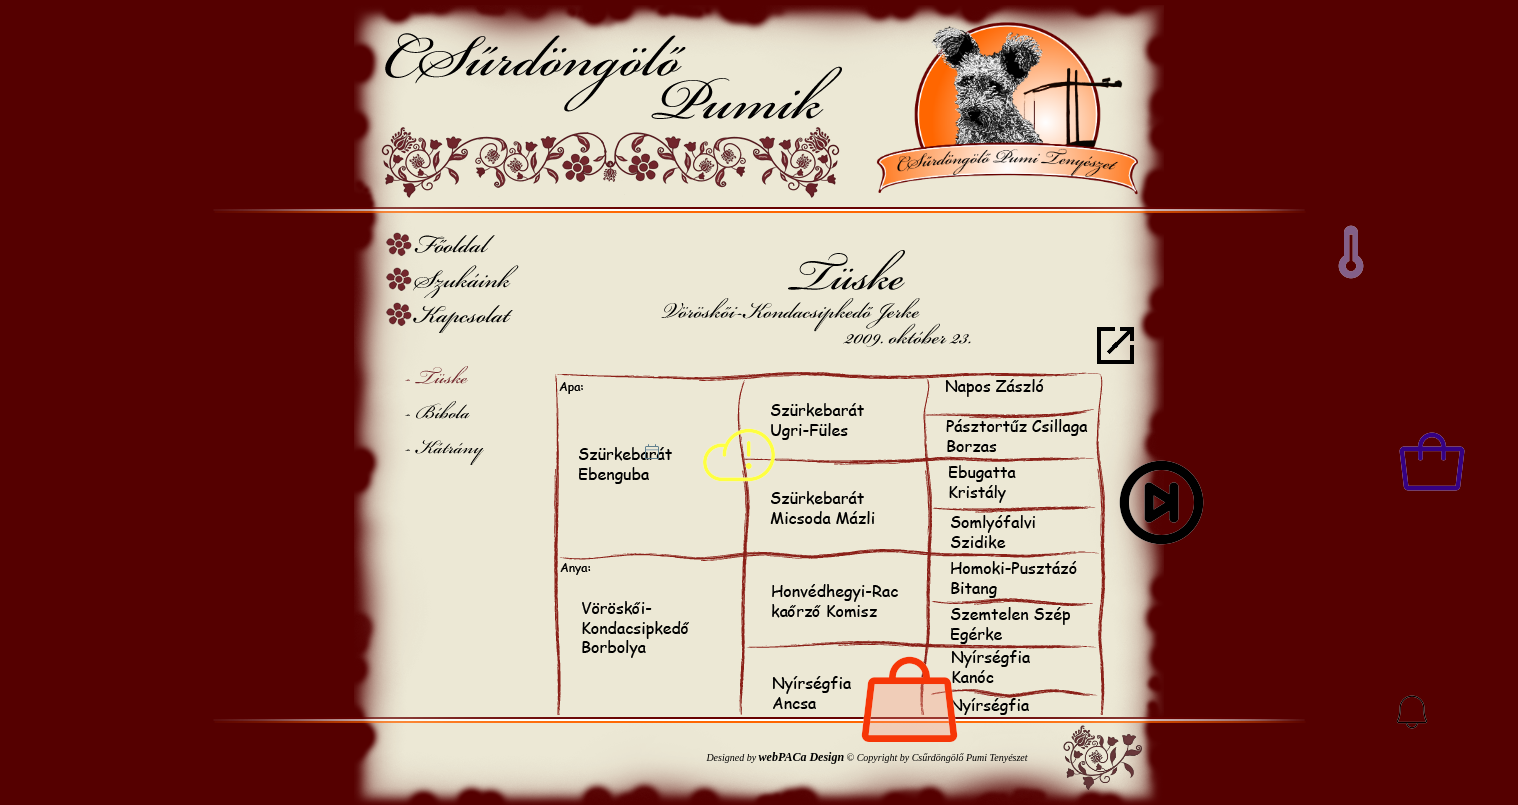  Describe the element at coordinates (909, 704) in the screenshot. I see `view your shopping bag` at that location.